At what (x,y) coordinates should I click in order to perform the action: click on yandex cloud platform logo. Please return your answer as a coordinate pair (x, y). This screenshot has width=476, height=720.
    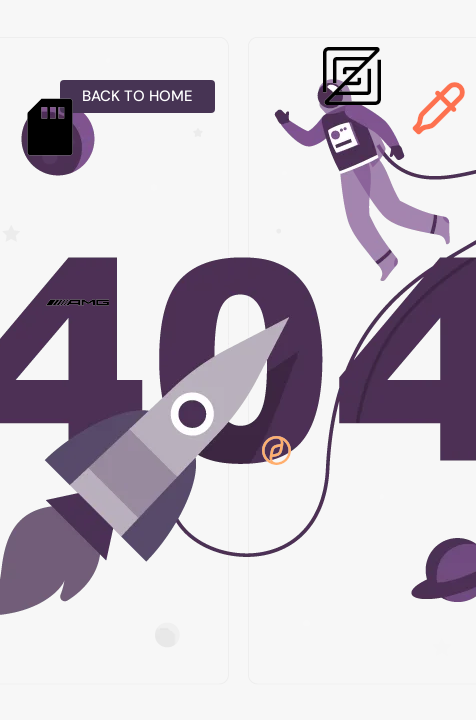
    Looking at the image, I should click on (276, 450).